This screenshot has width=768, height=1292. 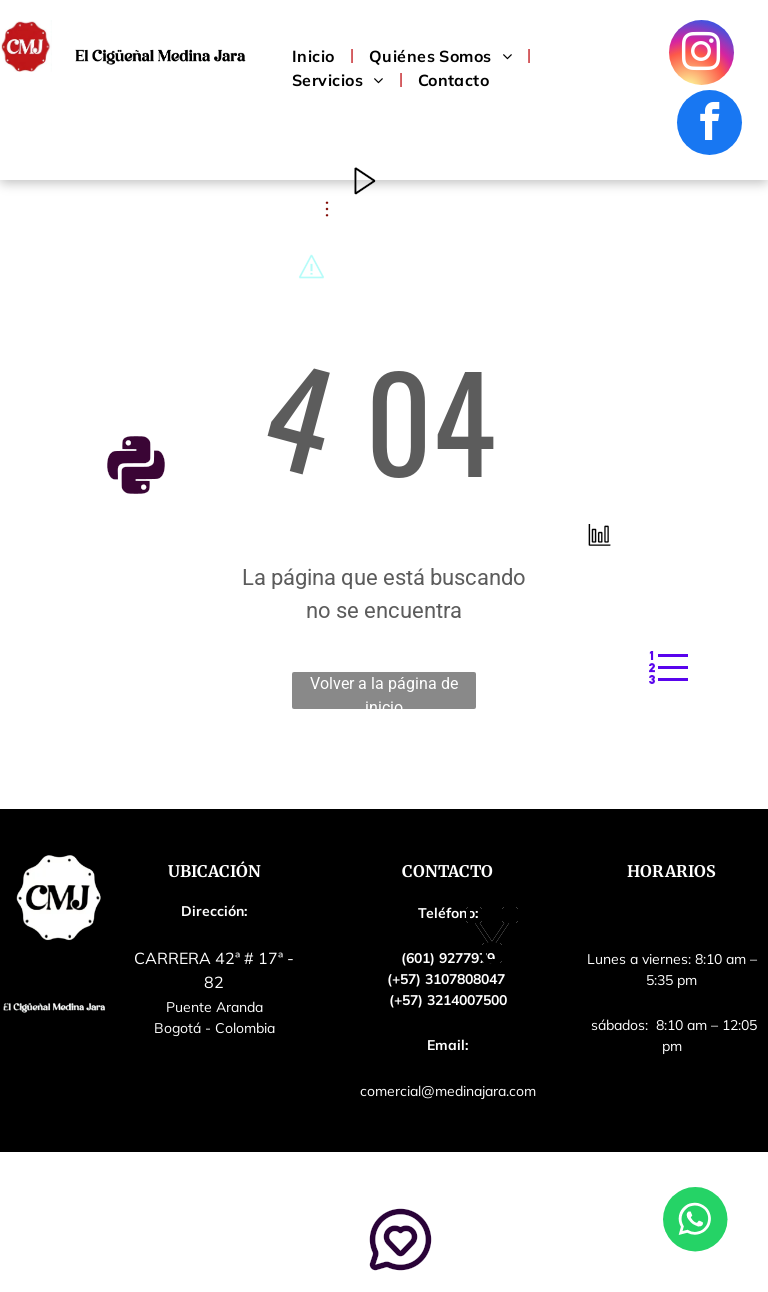 I want to click on create a numbered list, so click(x=667, y=669).